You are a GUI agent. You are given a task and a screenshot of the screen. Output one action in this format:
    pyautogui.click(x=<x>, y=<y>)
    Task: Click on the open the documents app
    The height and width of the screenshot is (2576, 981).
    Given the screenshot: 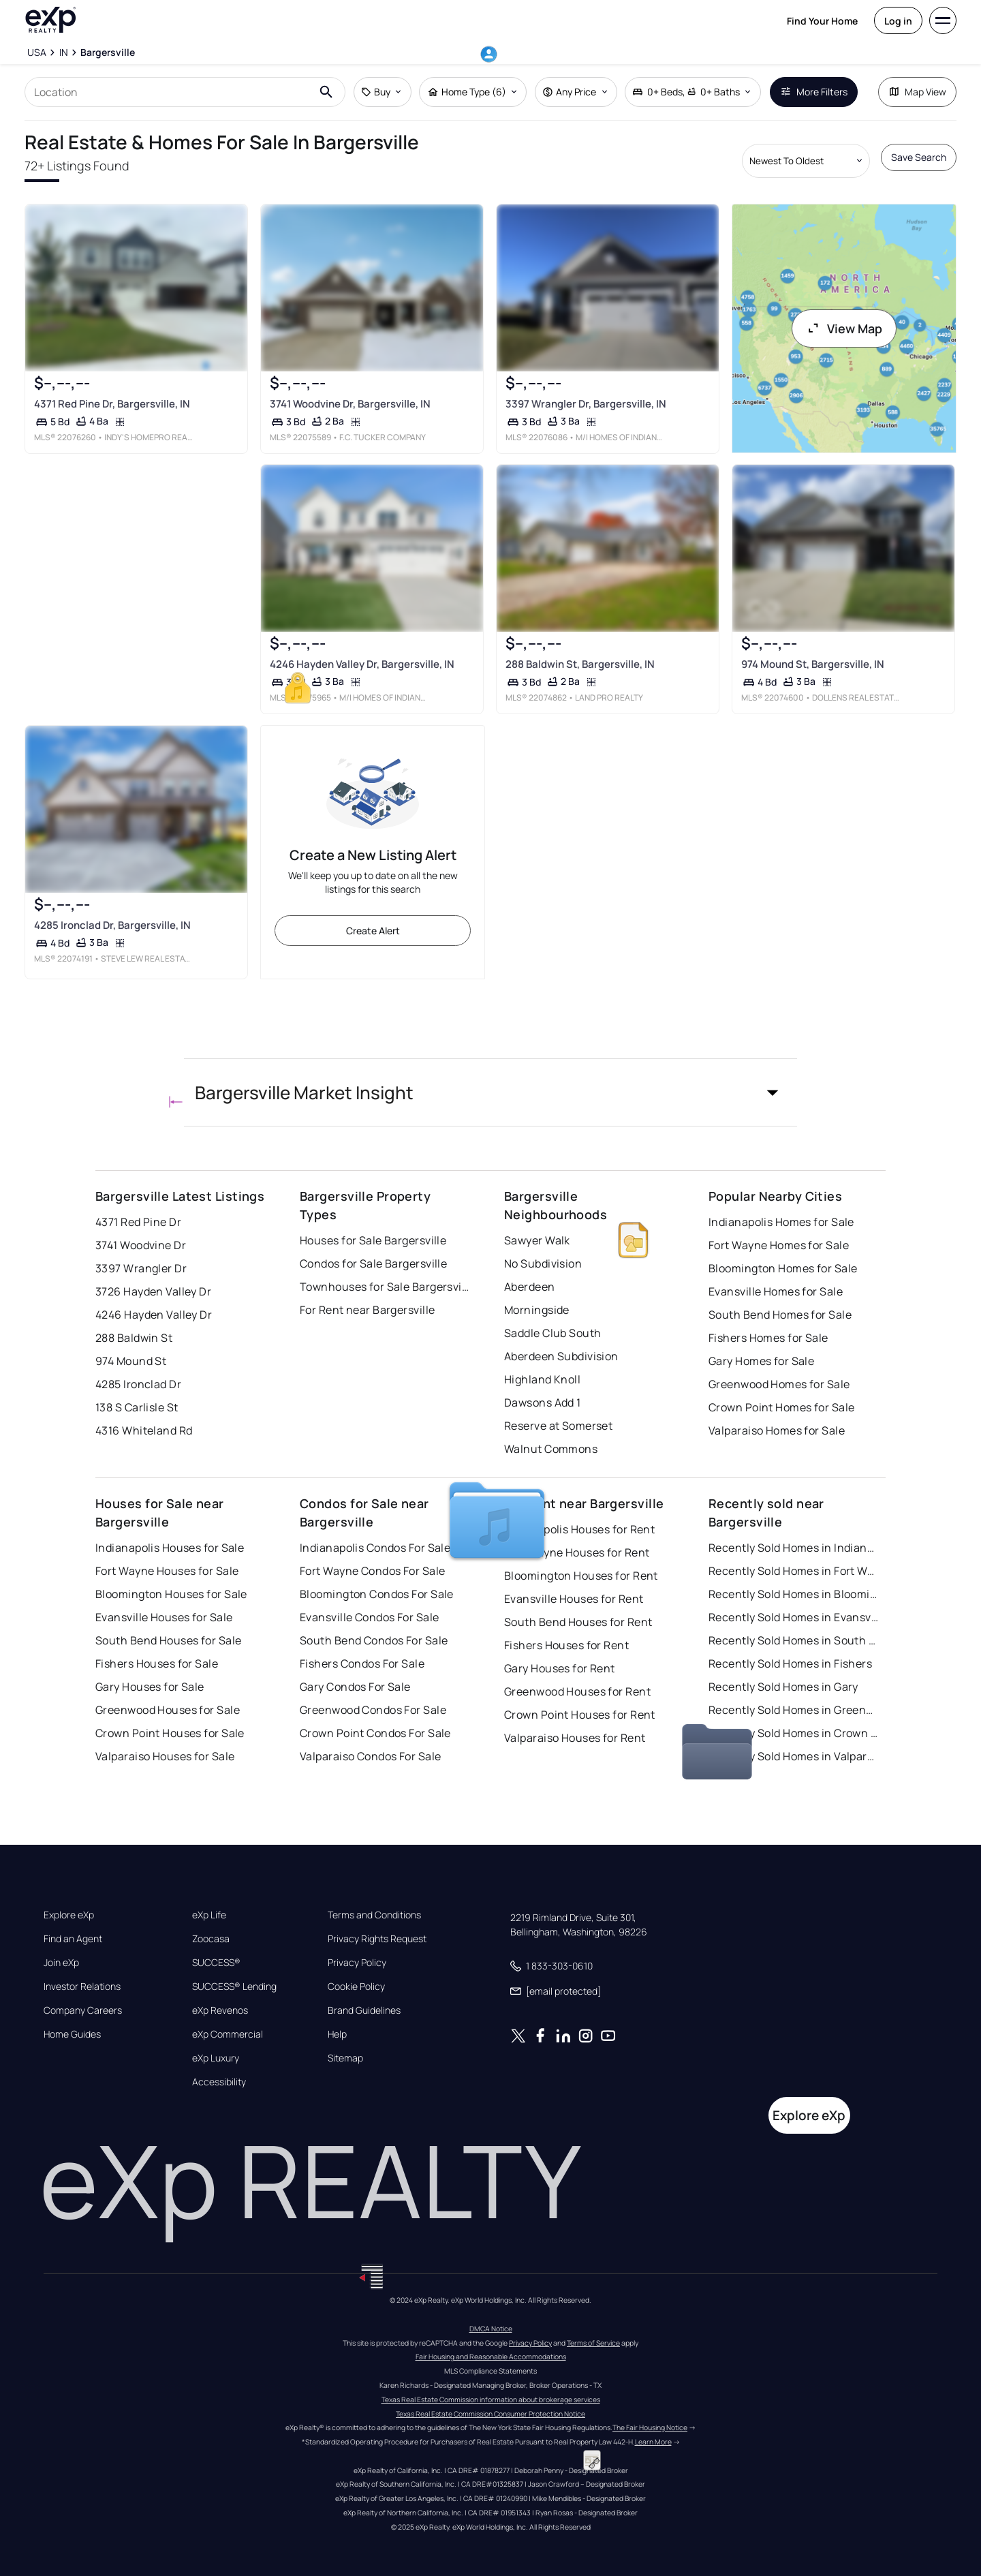 What is the action you would take?
    pyautogui.click(x=592, y=2460)
    